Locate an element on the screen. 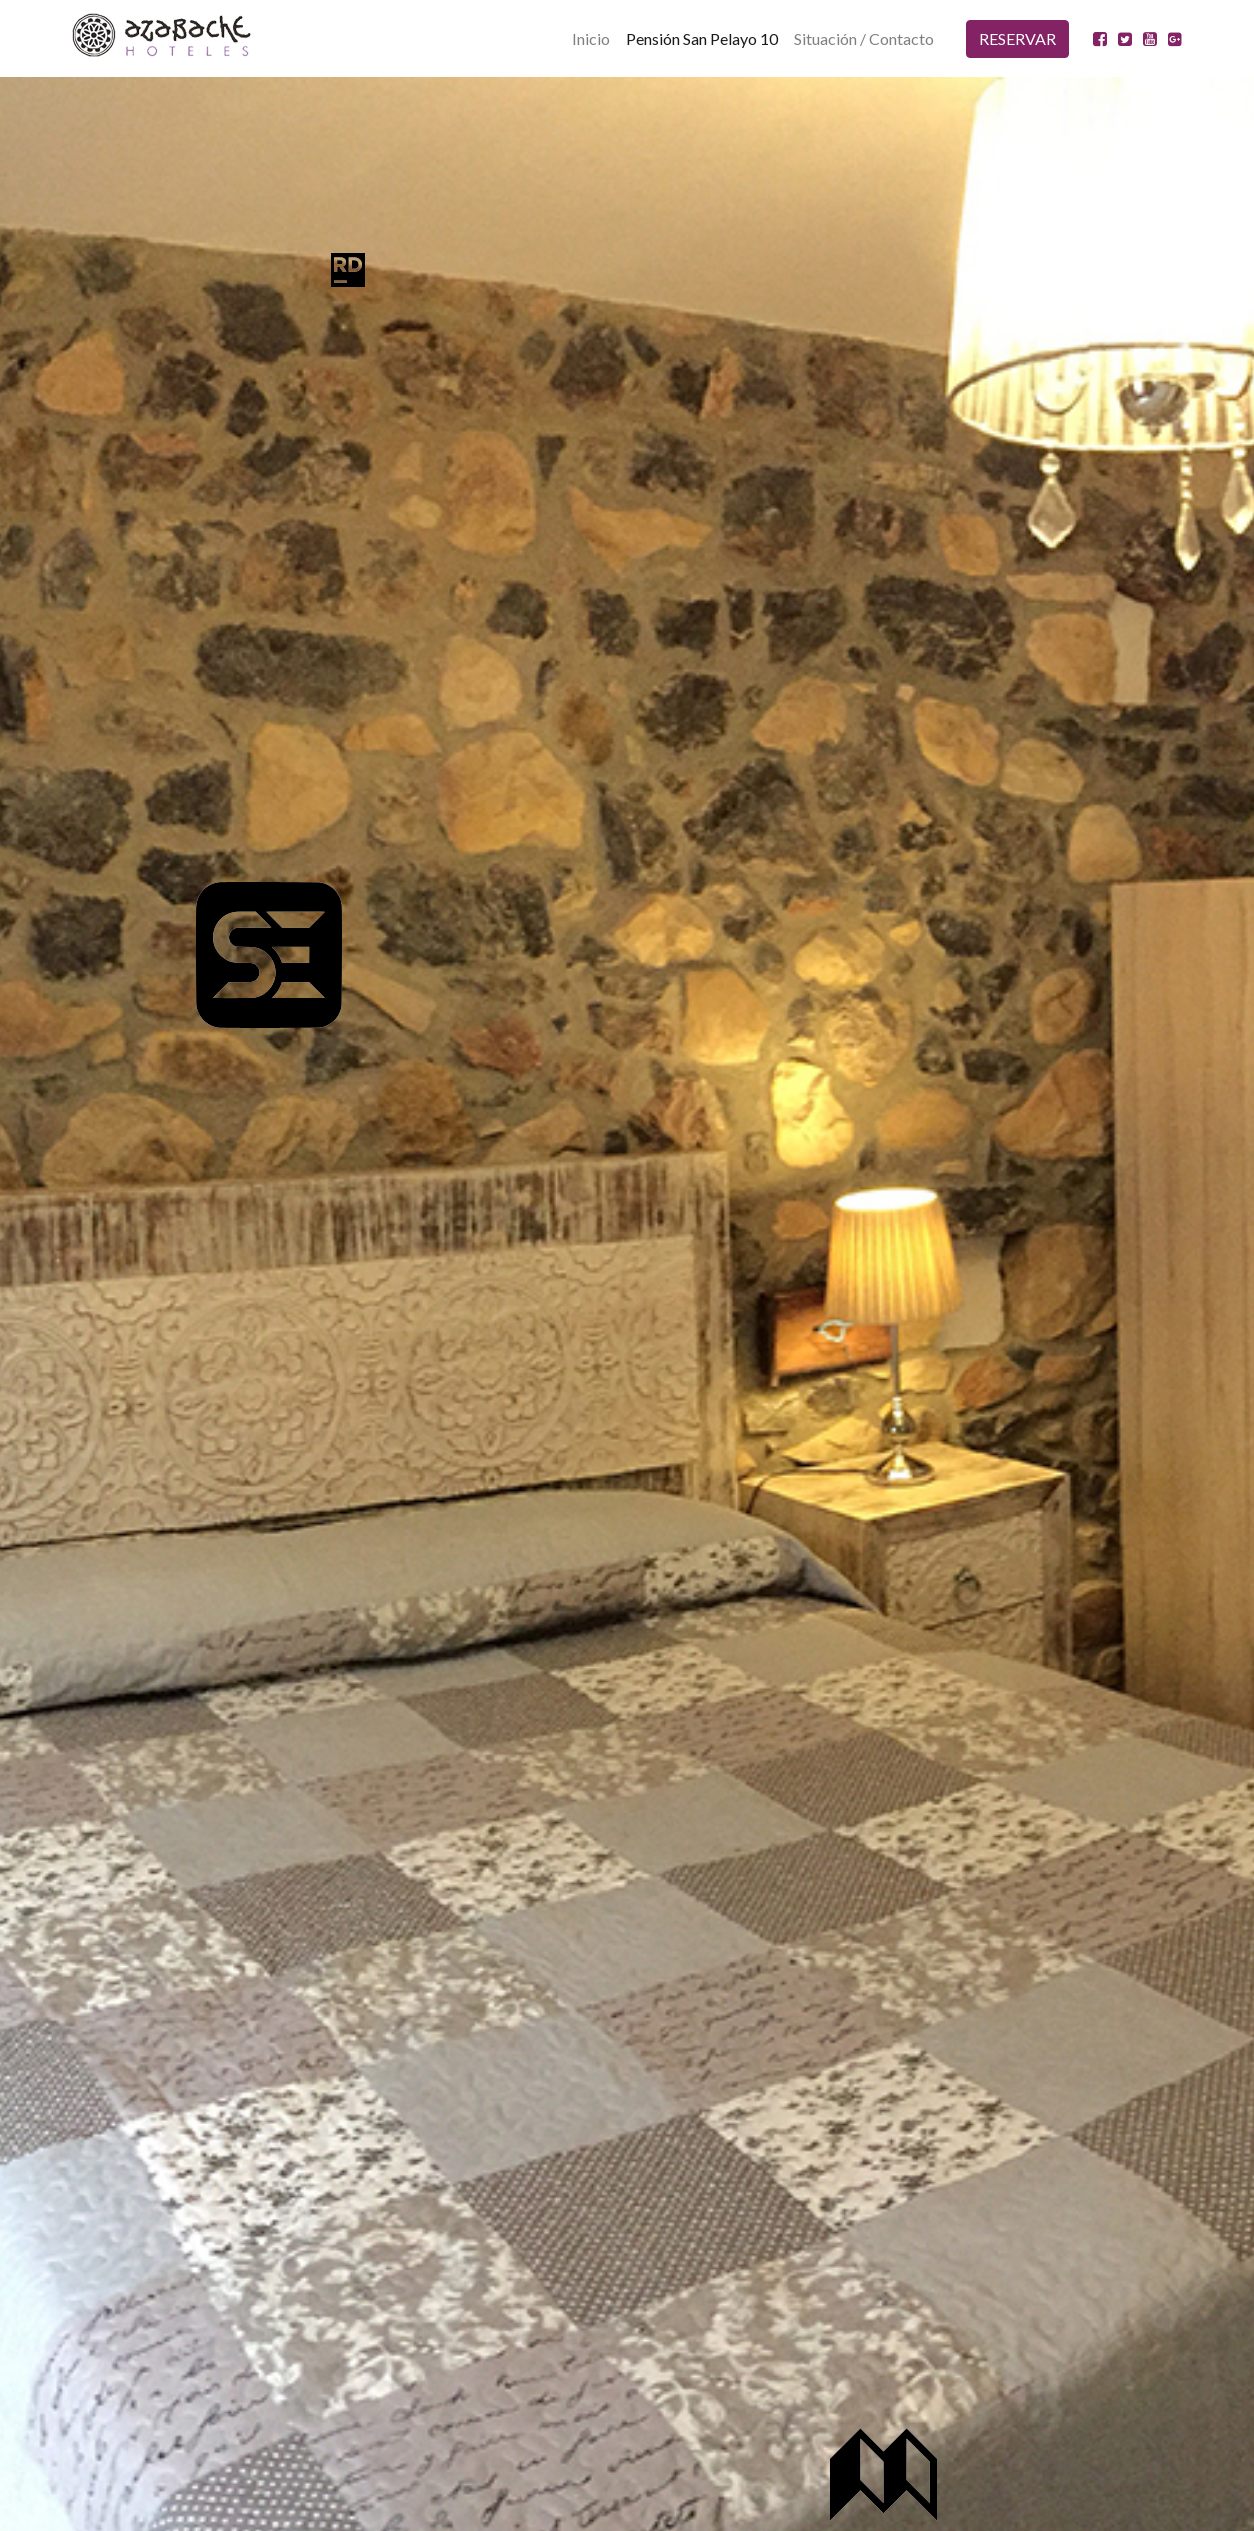  open JetBrains Rider IDE is located at coordinates (348, 270).